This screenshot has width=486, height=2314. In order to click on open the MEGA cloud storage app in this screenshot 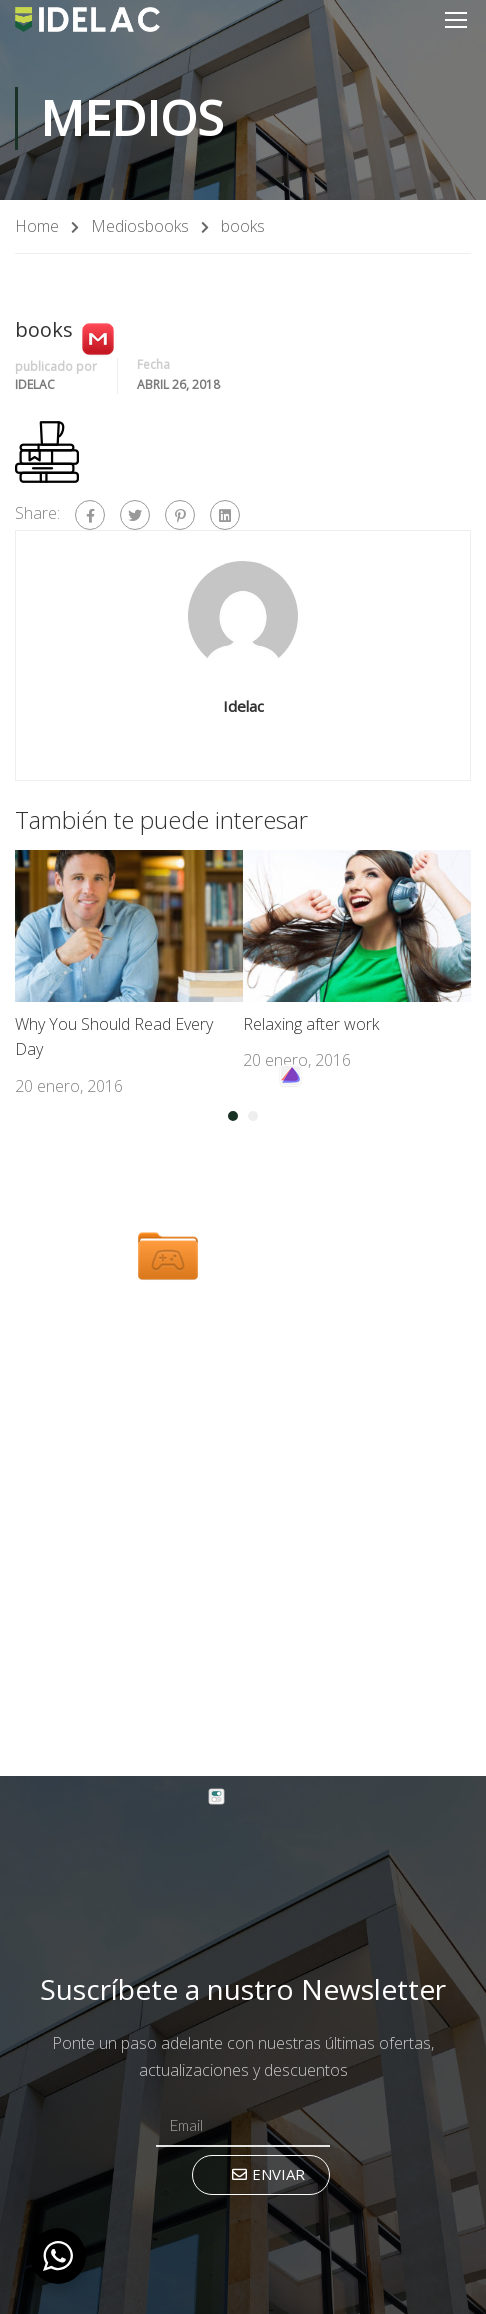, I will do `click(98, 339)`.